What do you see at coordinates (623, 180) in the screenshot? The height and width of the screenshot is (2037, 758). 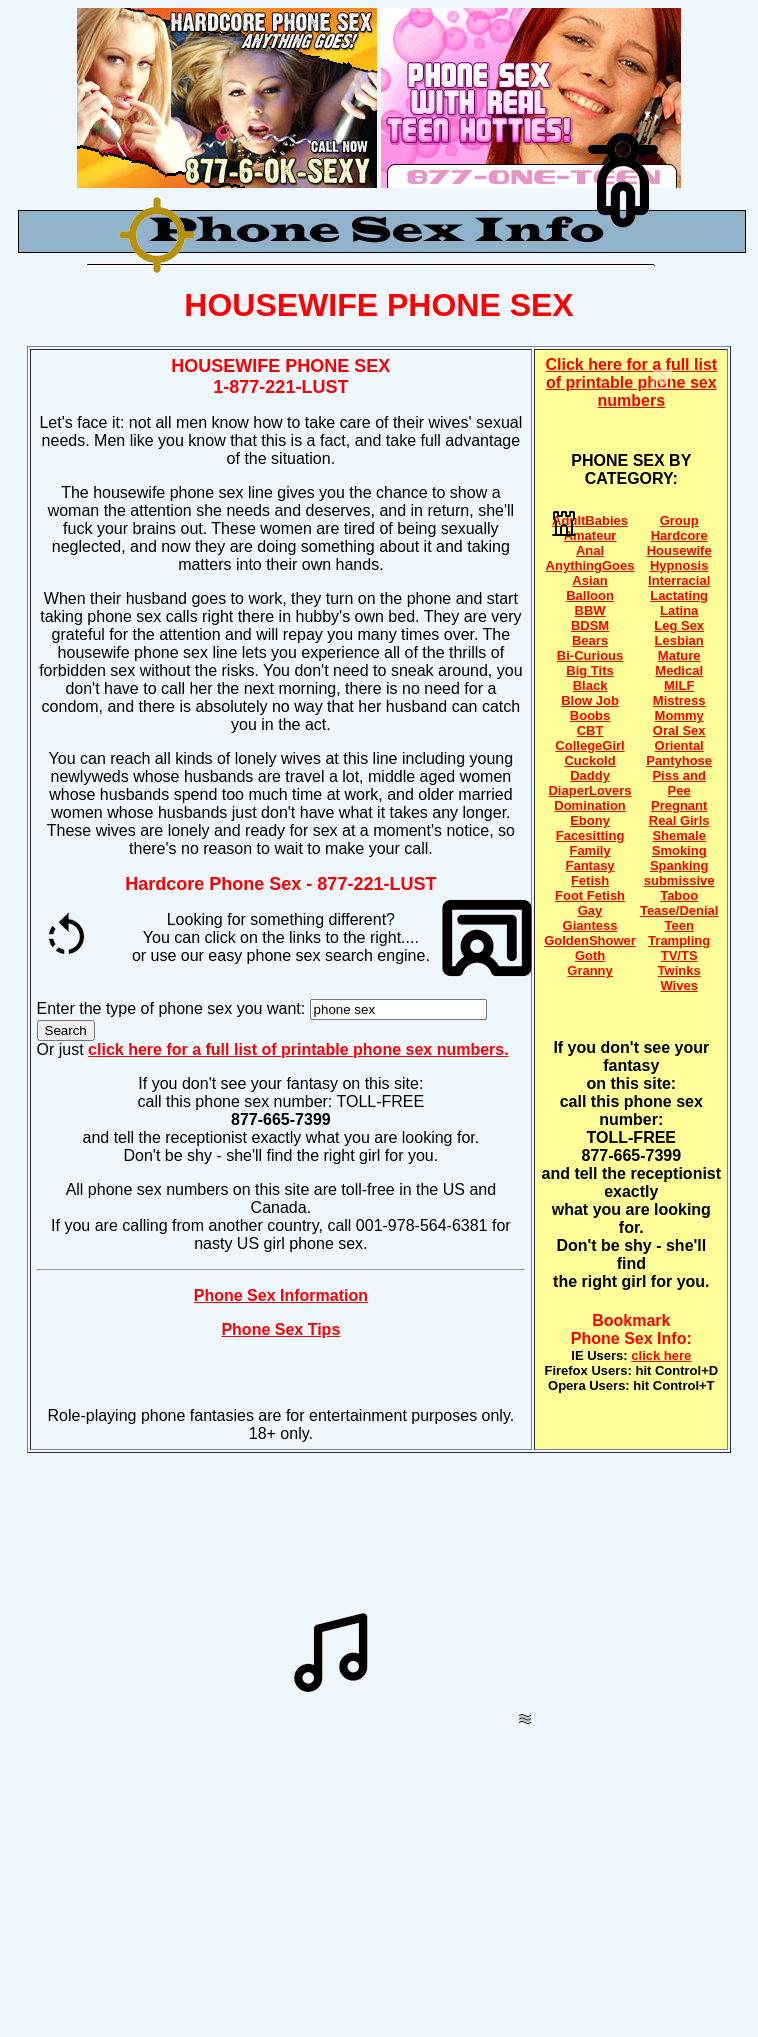 I see `select moped or scooter as transportation mode` at bounding box center [623, 180].